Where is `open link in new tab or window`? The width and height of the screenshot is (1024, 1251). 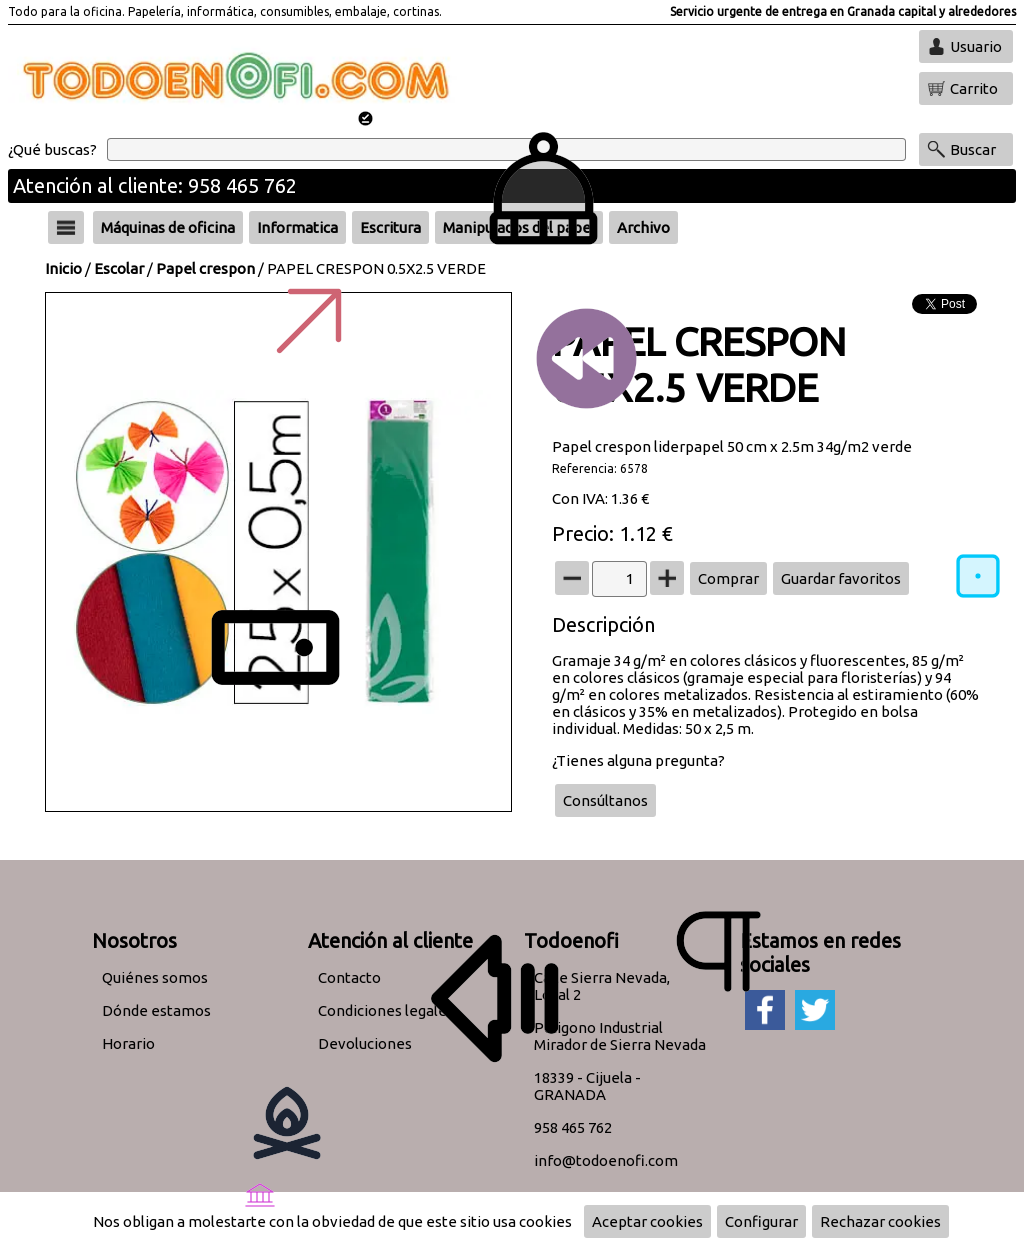
open link in new tab or window is located at coordinates (309, 321).